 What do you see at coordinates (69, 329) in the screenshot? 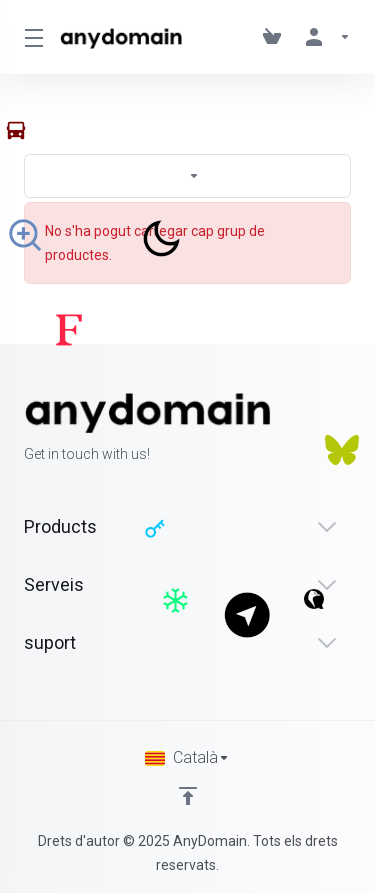
I see `switch to sans-serif font style` at bounding box center [69, 329].